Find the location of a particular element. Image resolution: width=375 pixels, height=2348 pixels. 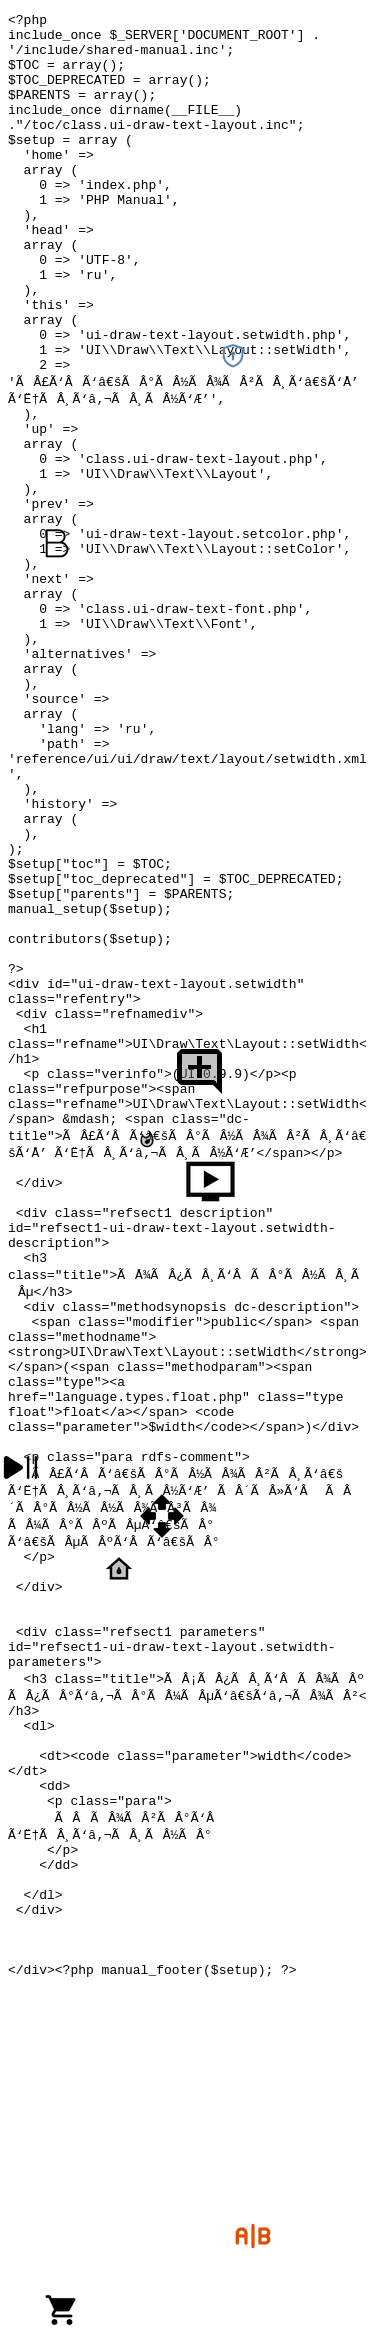

play on-demand video content is located at coordinates (210, 1181).